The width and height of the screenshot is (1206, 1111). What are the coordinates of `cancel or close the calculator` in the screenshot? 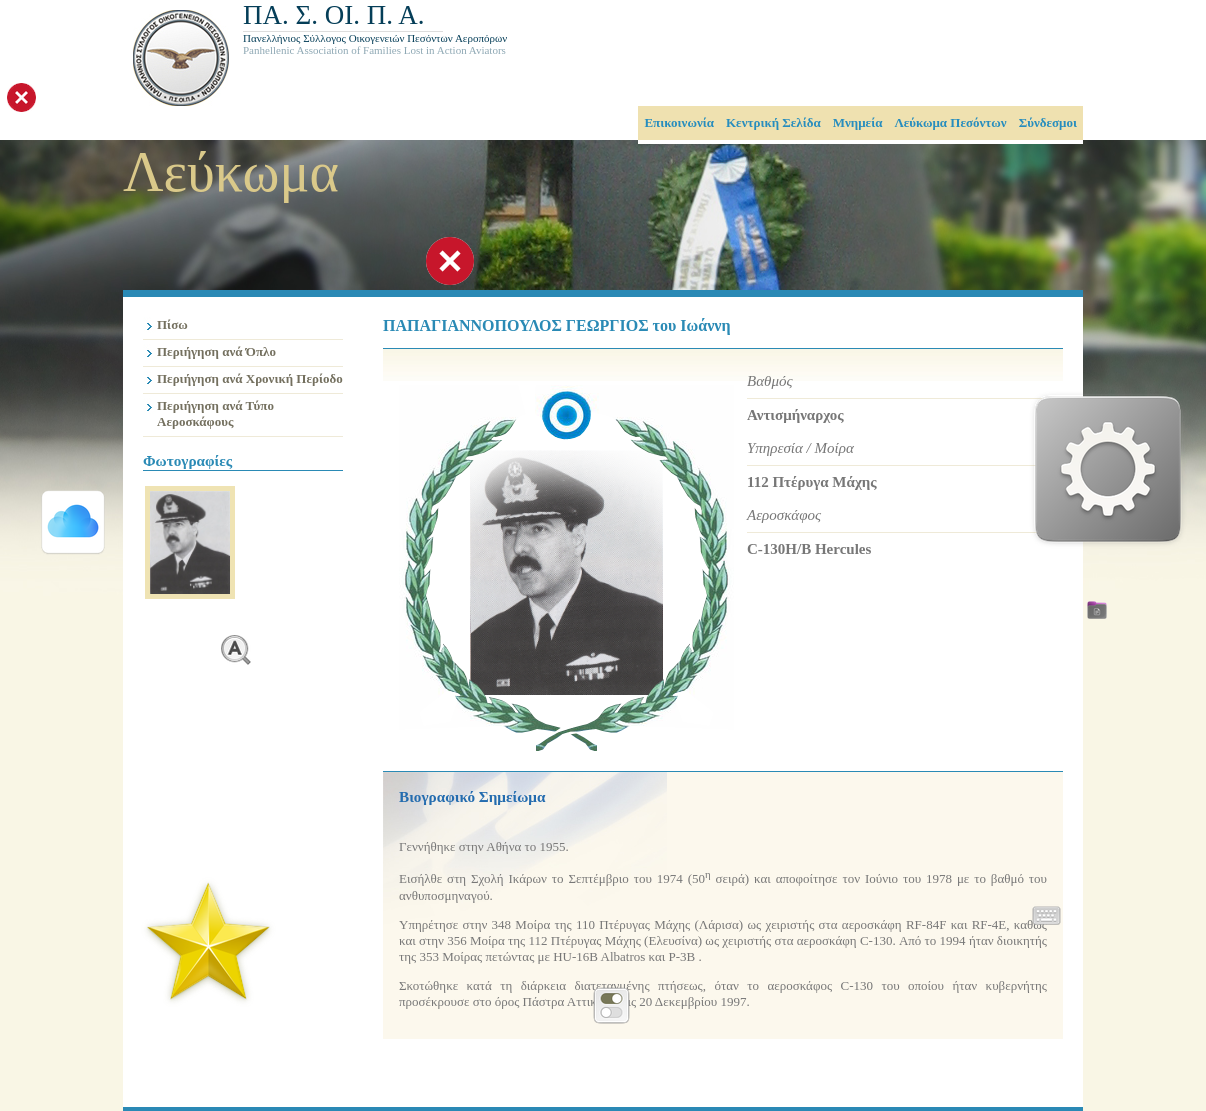 It's located at (21, 97).